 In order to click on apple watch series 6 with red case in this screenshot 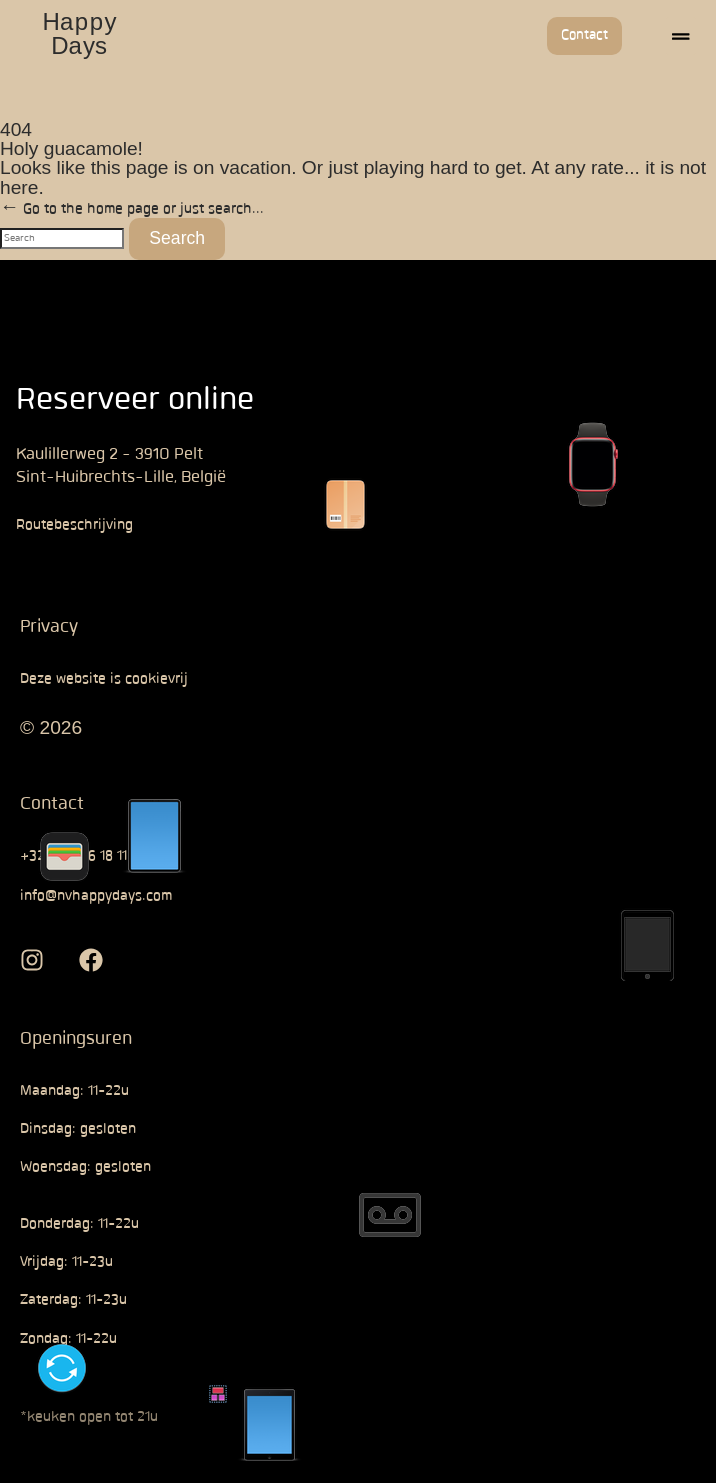, I will do `click(592, 464)`.